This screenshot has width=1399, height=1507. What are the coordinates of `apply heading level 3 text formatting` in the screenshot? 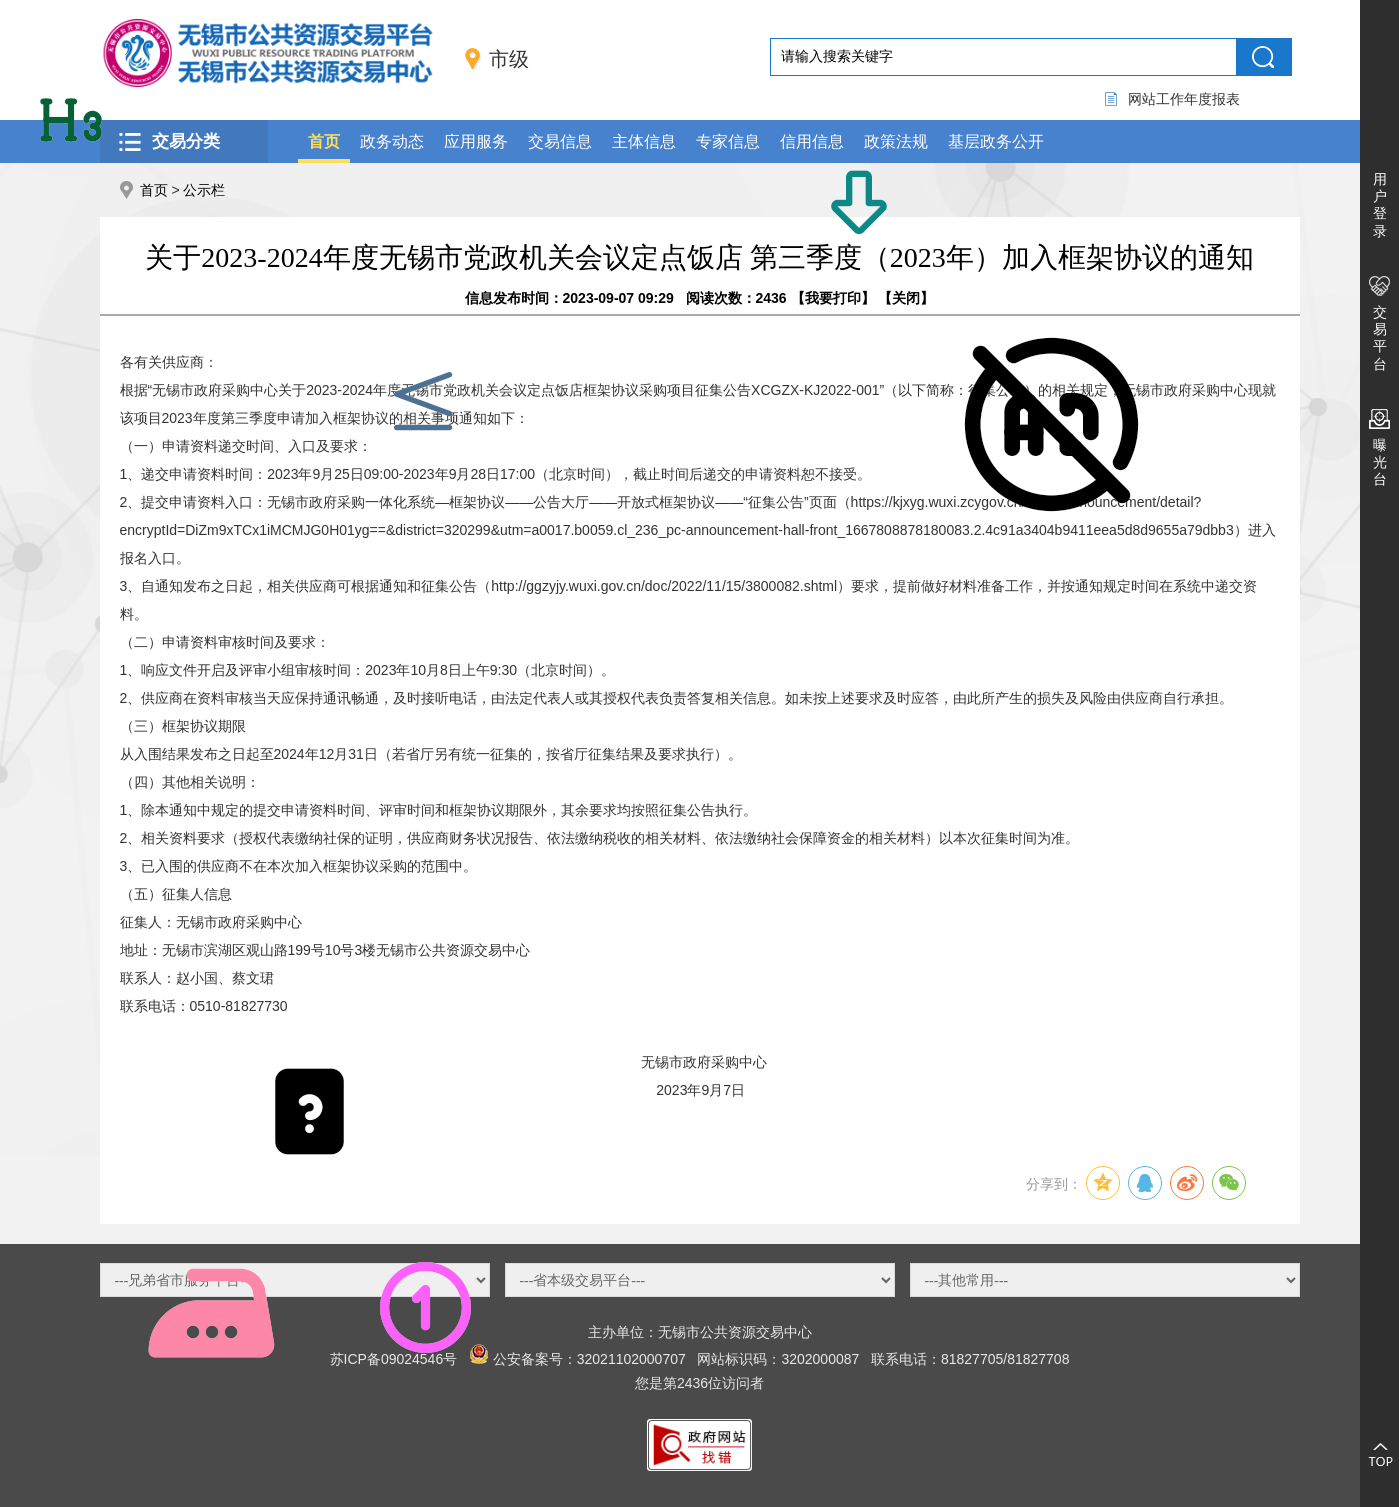 It's located at (71, 120).